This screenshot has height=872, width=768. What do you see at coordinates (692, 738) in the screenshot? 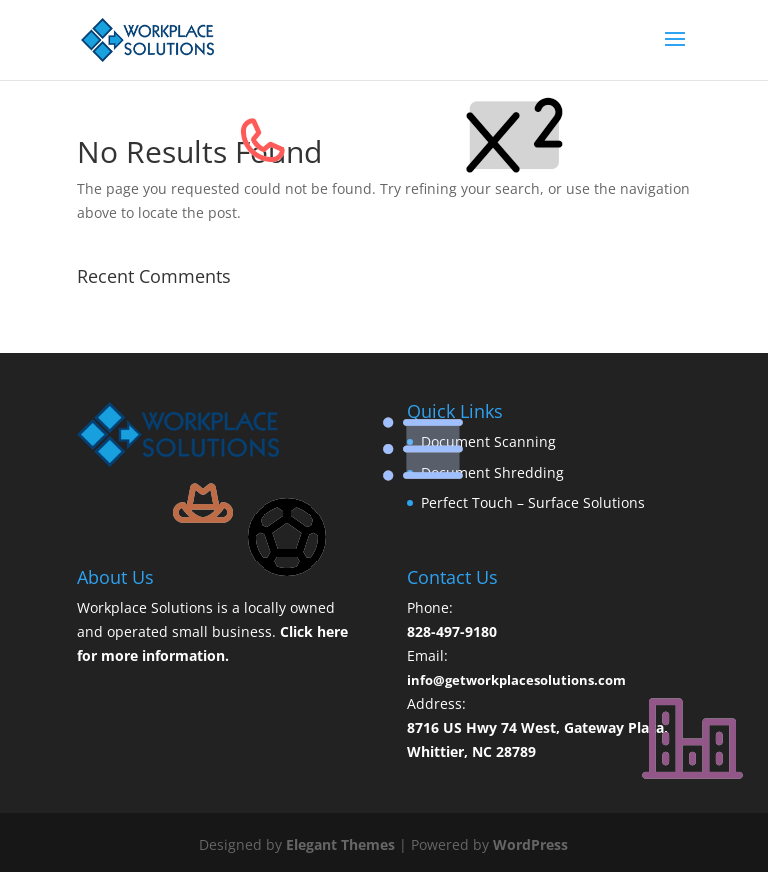
I see `view city or urban locations` at bounding box center [692, 738].